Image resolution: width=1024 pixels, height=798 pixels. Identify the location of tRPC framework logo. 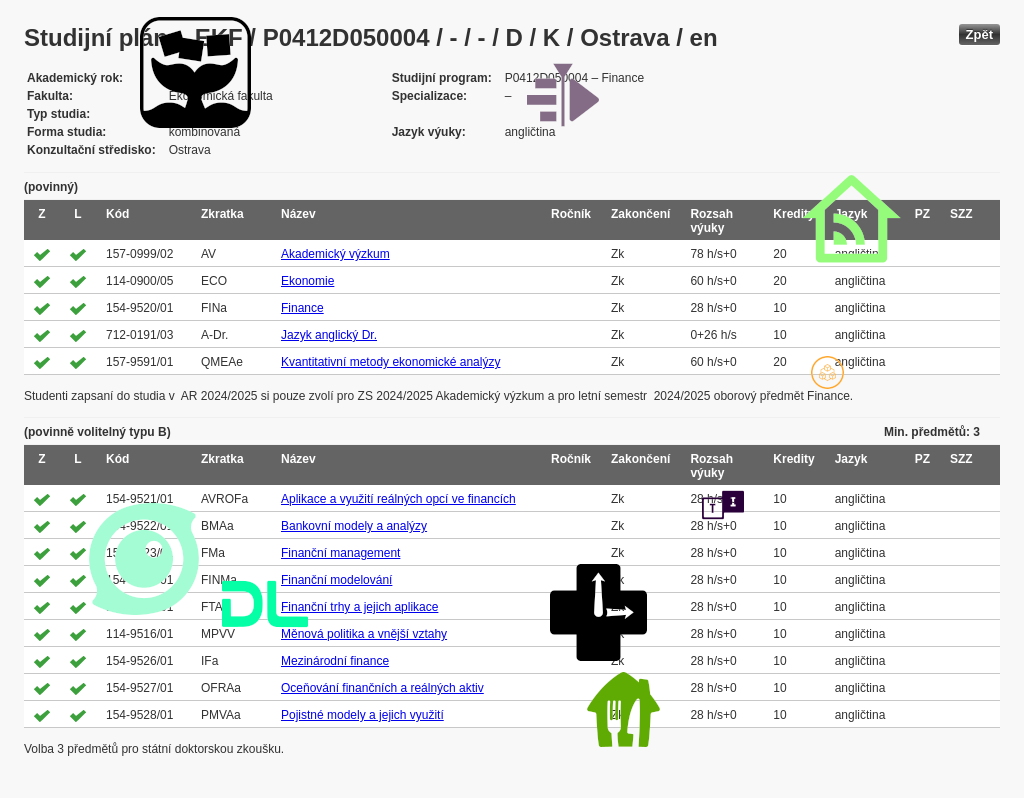
(827, 372).